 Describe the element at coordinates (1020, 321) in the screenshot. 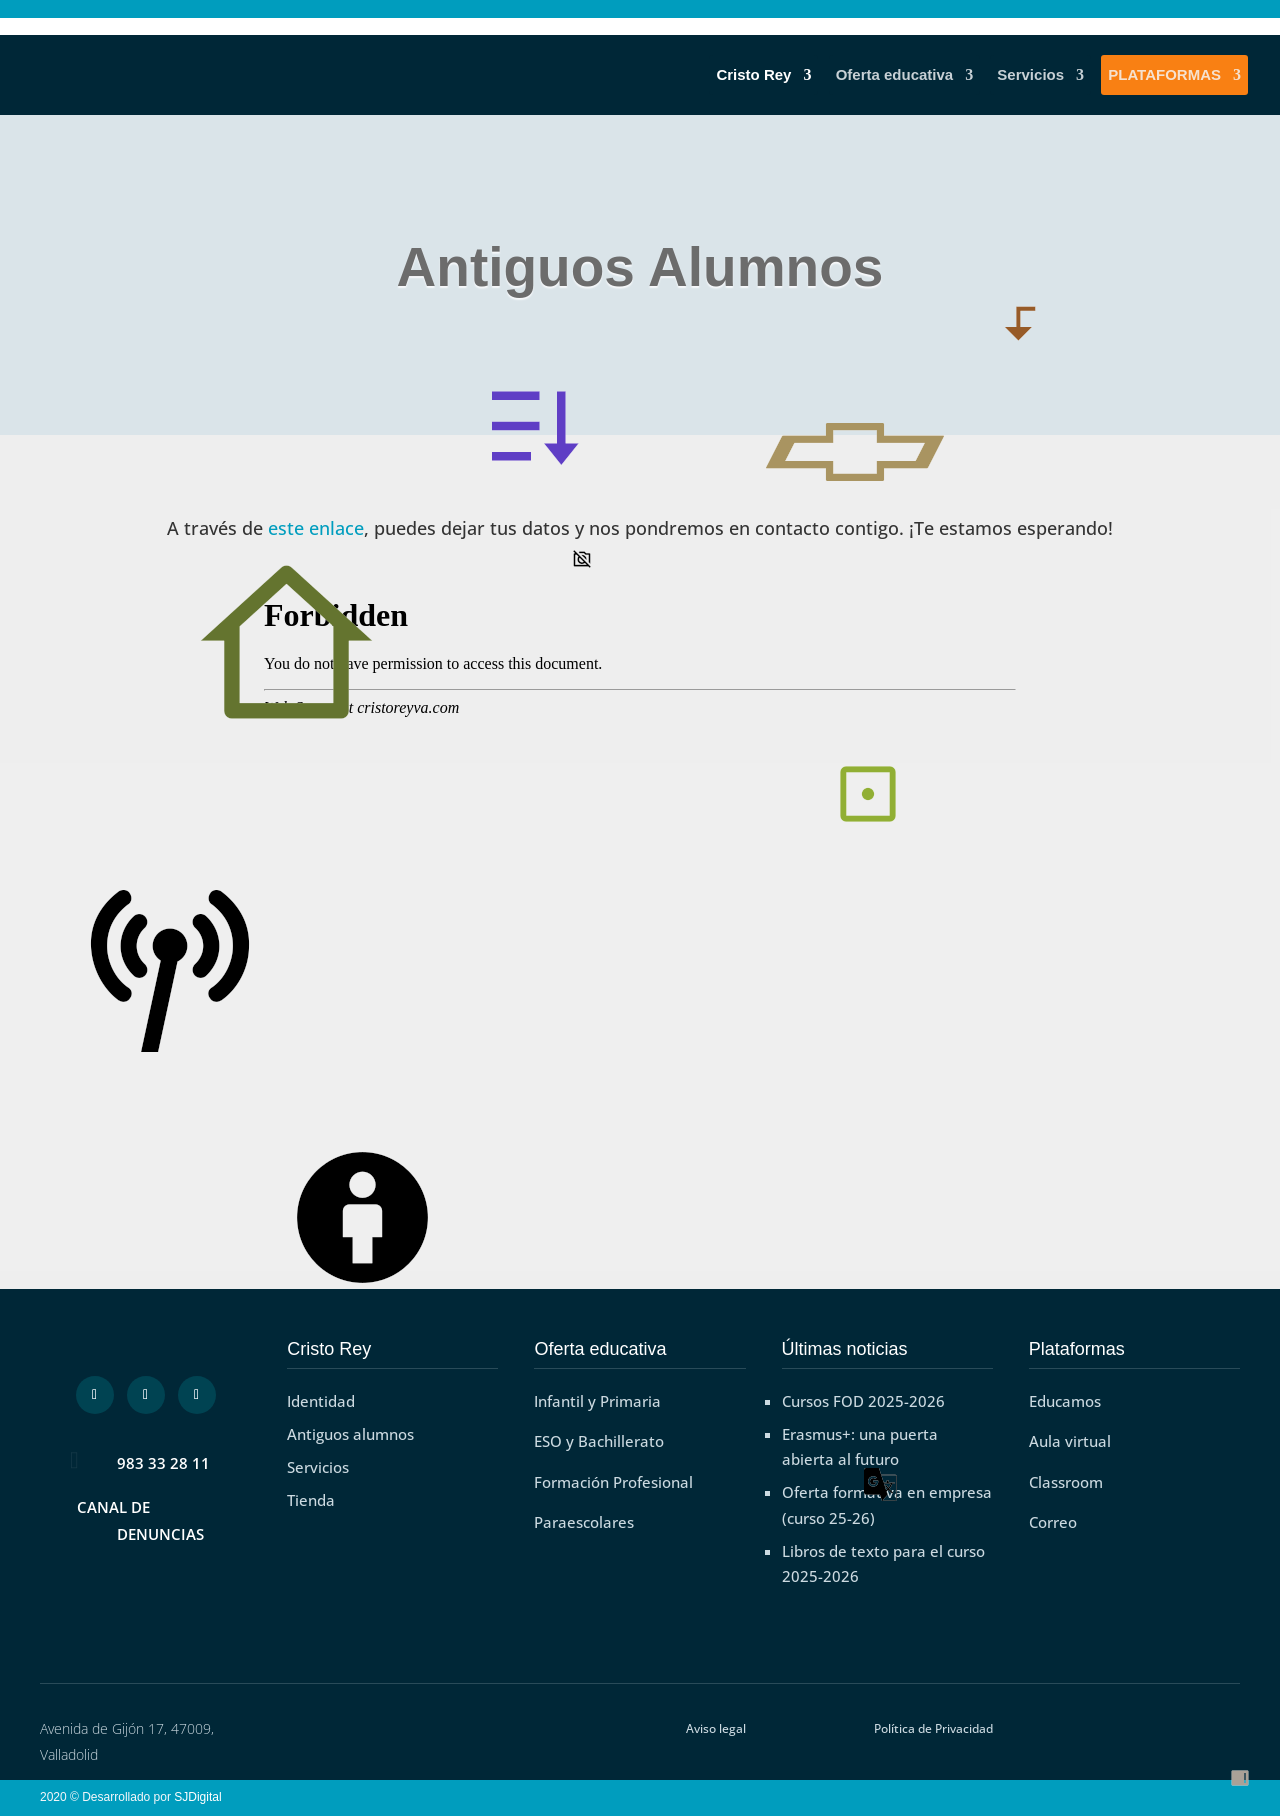

I see `navigate back and down in a menu hierarchy` at that location.